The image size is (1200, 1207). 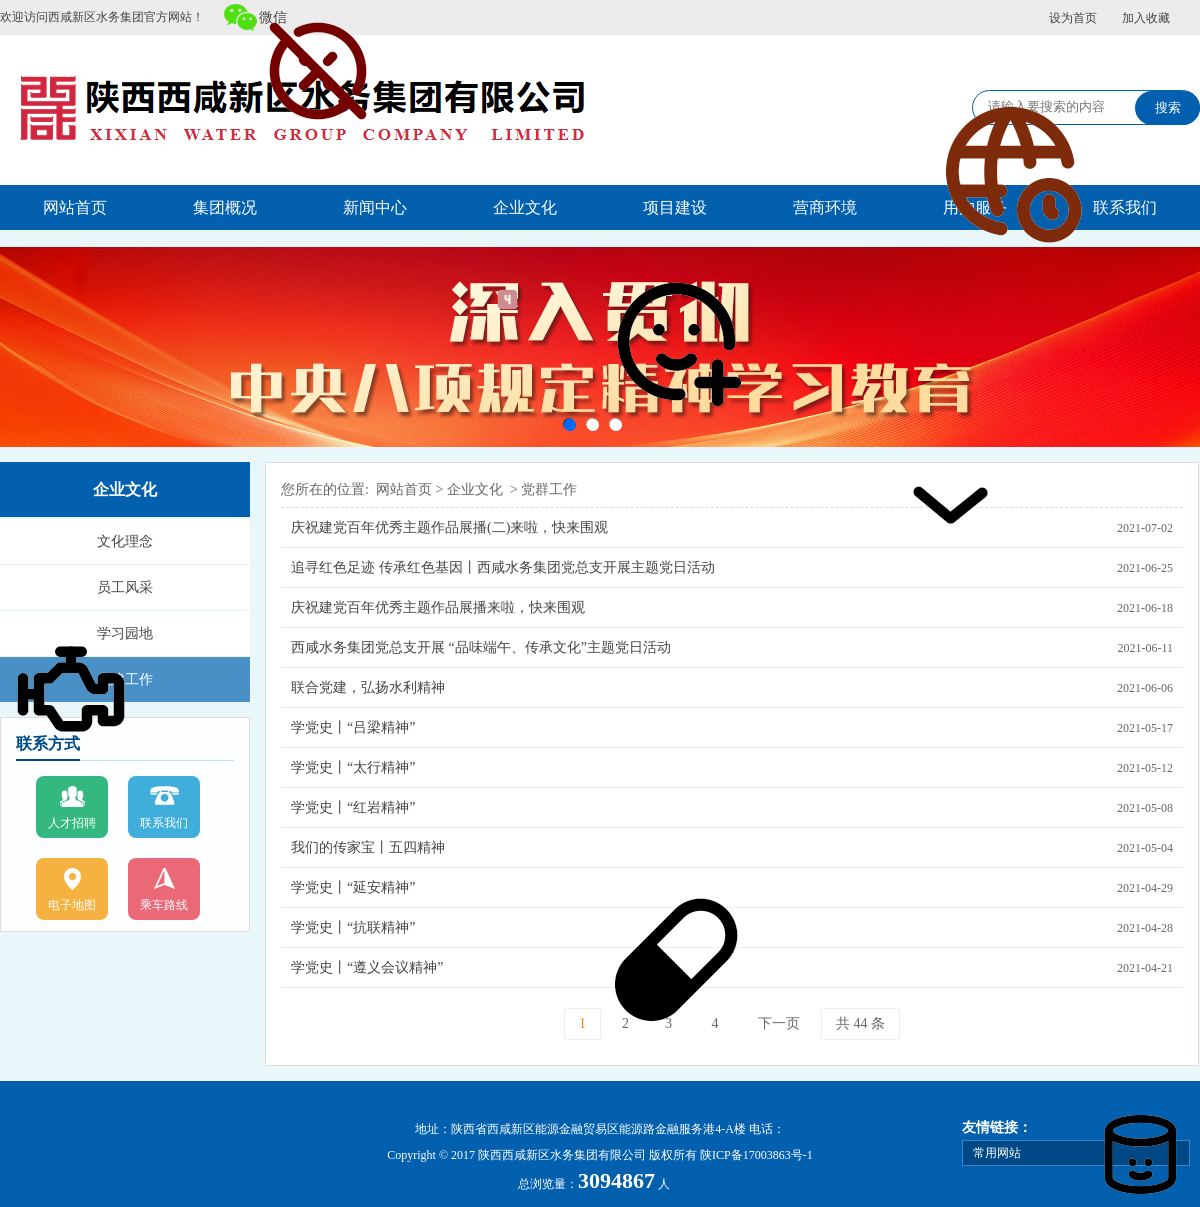 What do you see at coordinates (1140, 1154) in the screenshot?
I see `indicates a healthy or happy database status` at bounding box center [1140, 1154].